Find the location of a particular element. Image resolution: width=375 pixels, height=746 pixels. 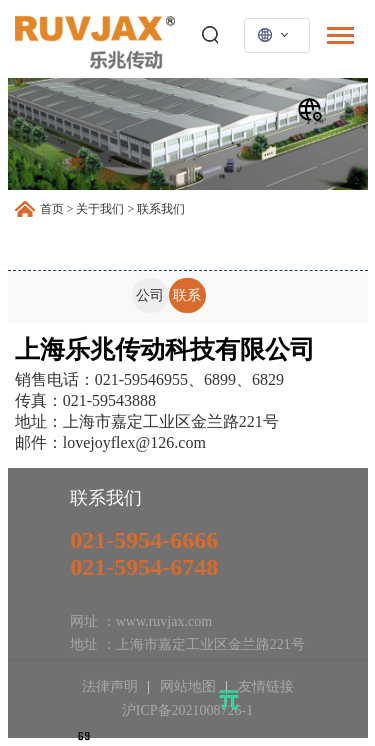

indicates chinese yuan/renminbi currency is located at coordinates (229, 700).